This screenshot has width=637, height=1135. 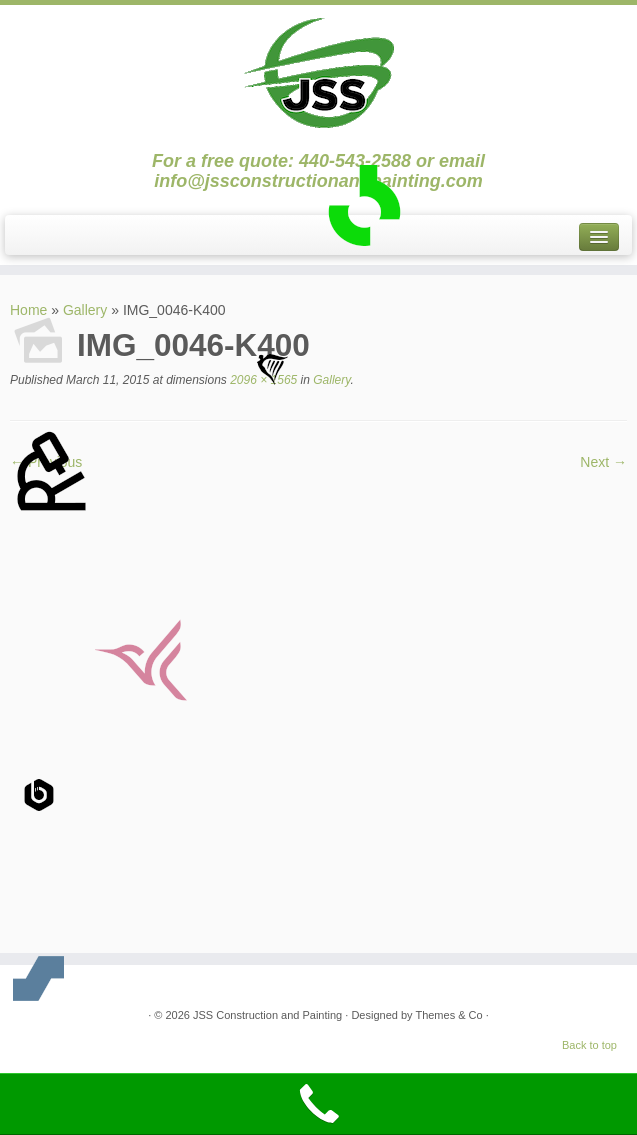 What do you see at coordinates (38, 978) in the screenshot?
I see `salt project logo` at bounding box center [38, 978].